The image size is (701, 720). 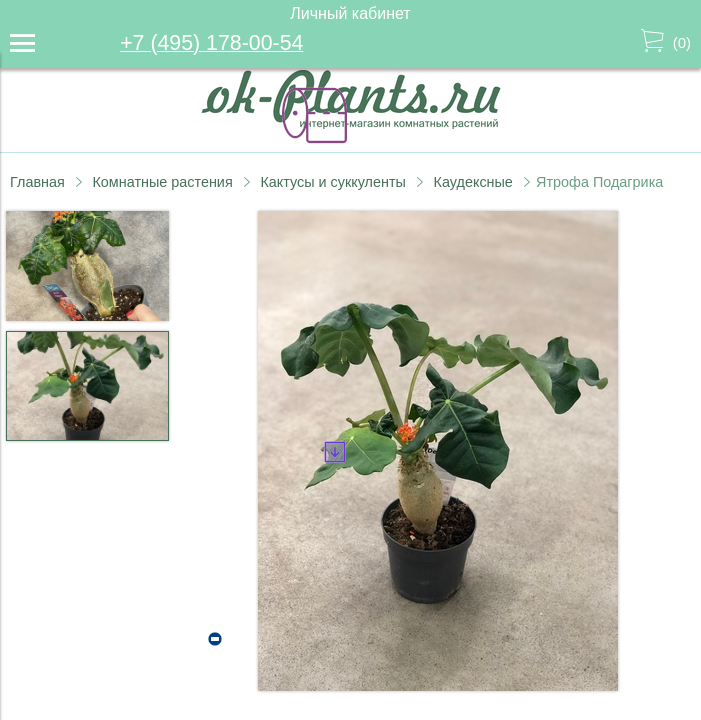 What do you see at coordinates (335, 452) in the screenshot?
I see `download file or content` at bounding box center [335, 452].